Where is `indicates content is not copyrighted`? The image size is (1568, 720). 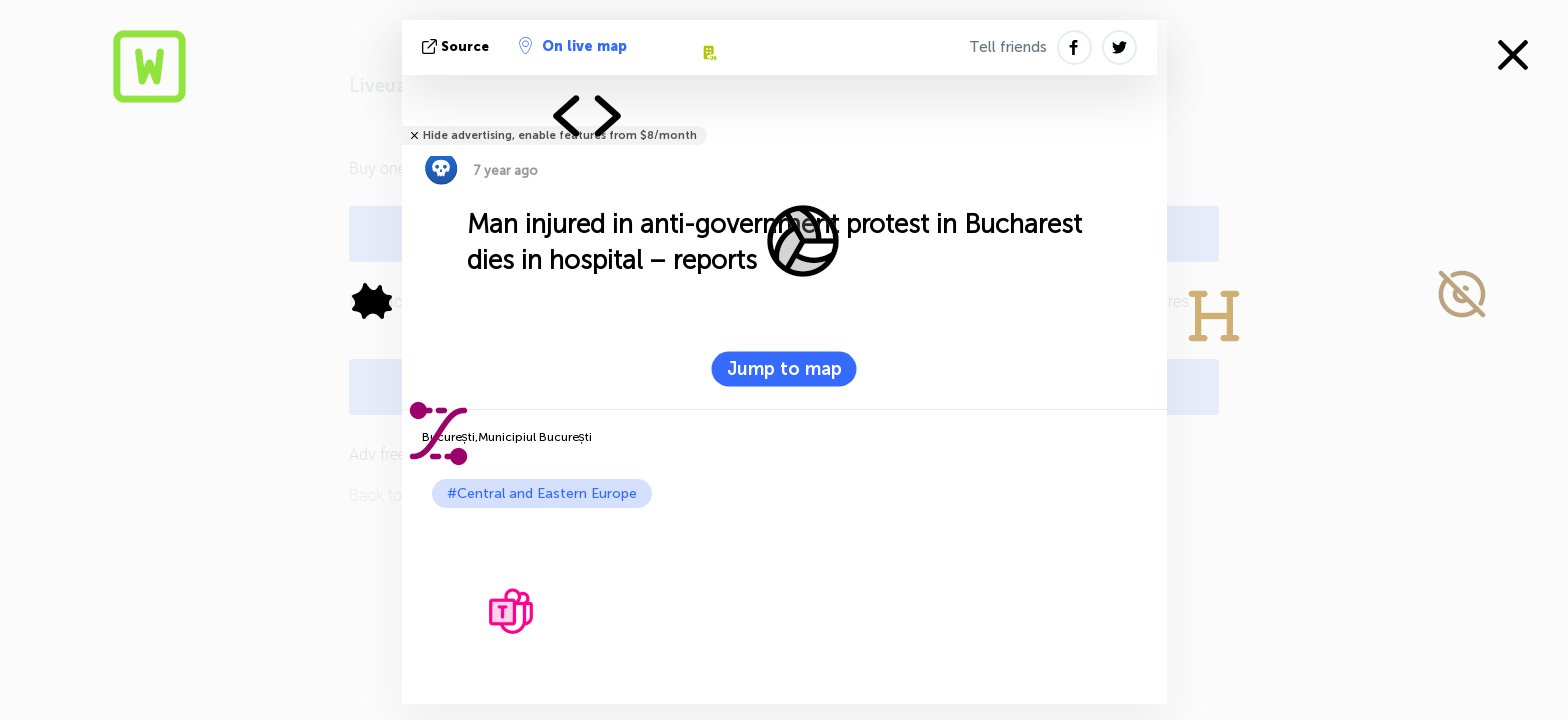 indicates content is not copyrighted is located at coordinates (1462, 294).